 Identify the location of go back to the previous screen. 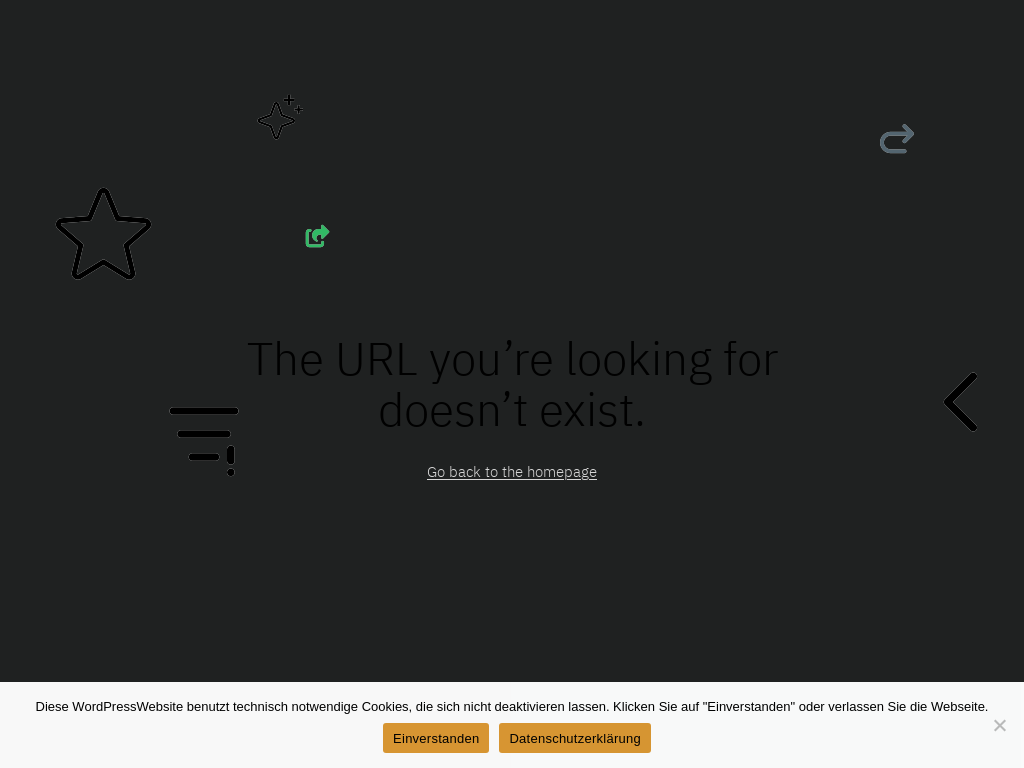
(963, 402).